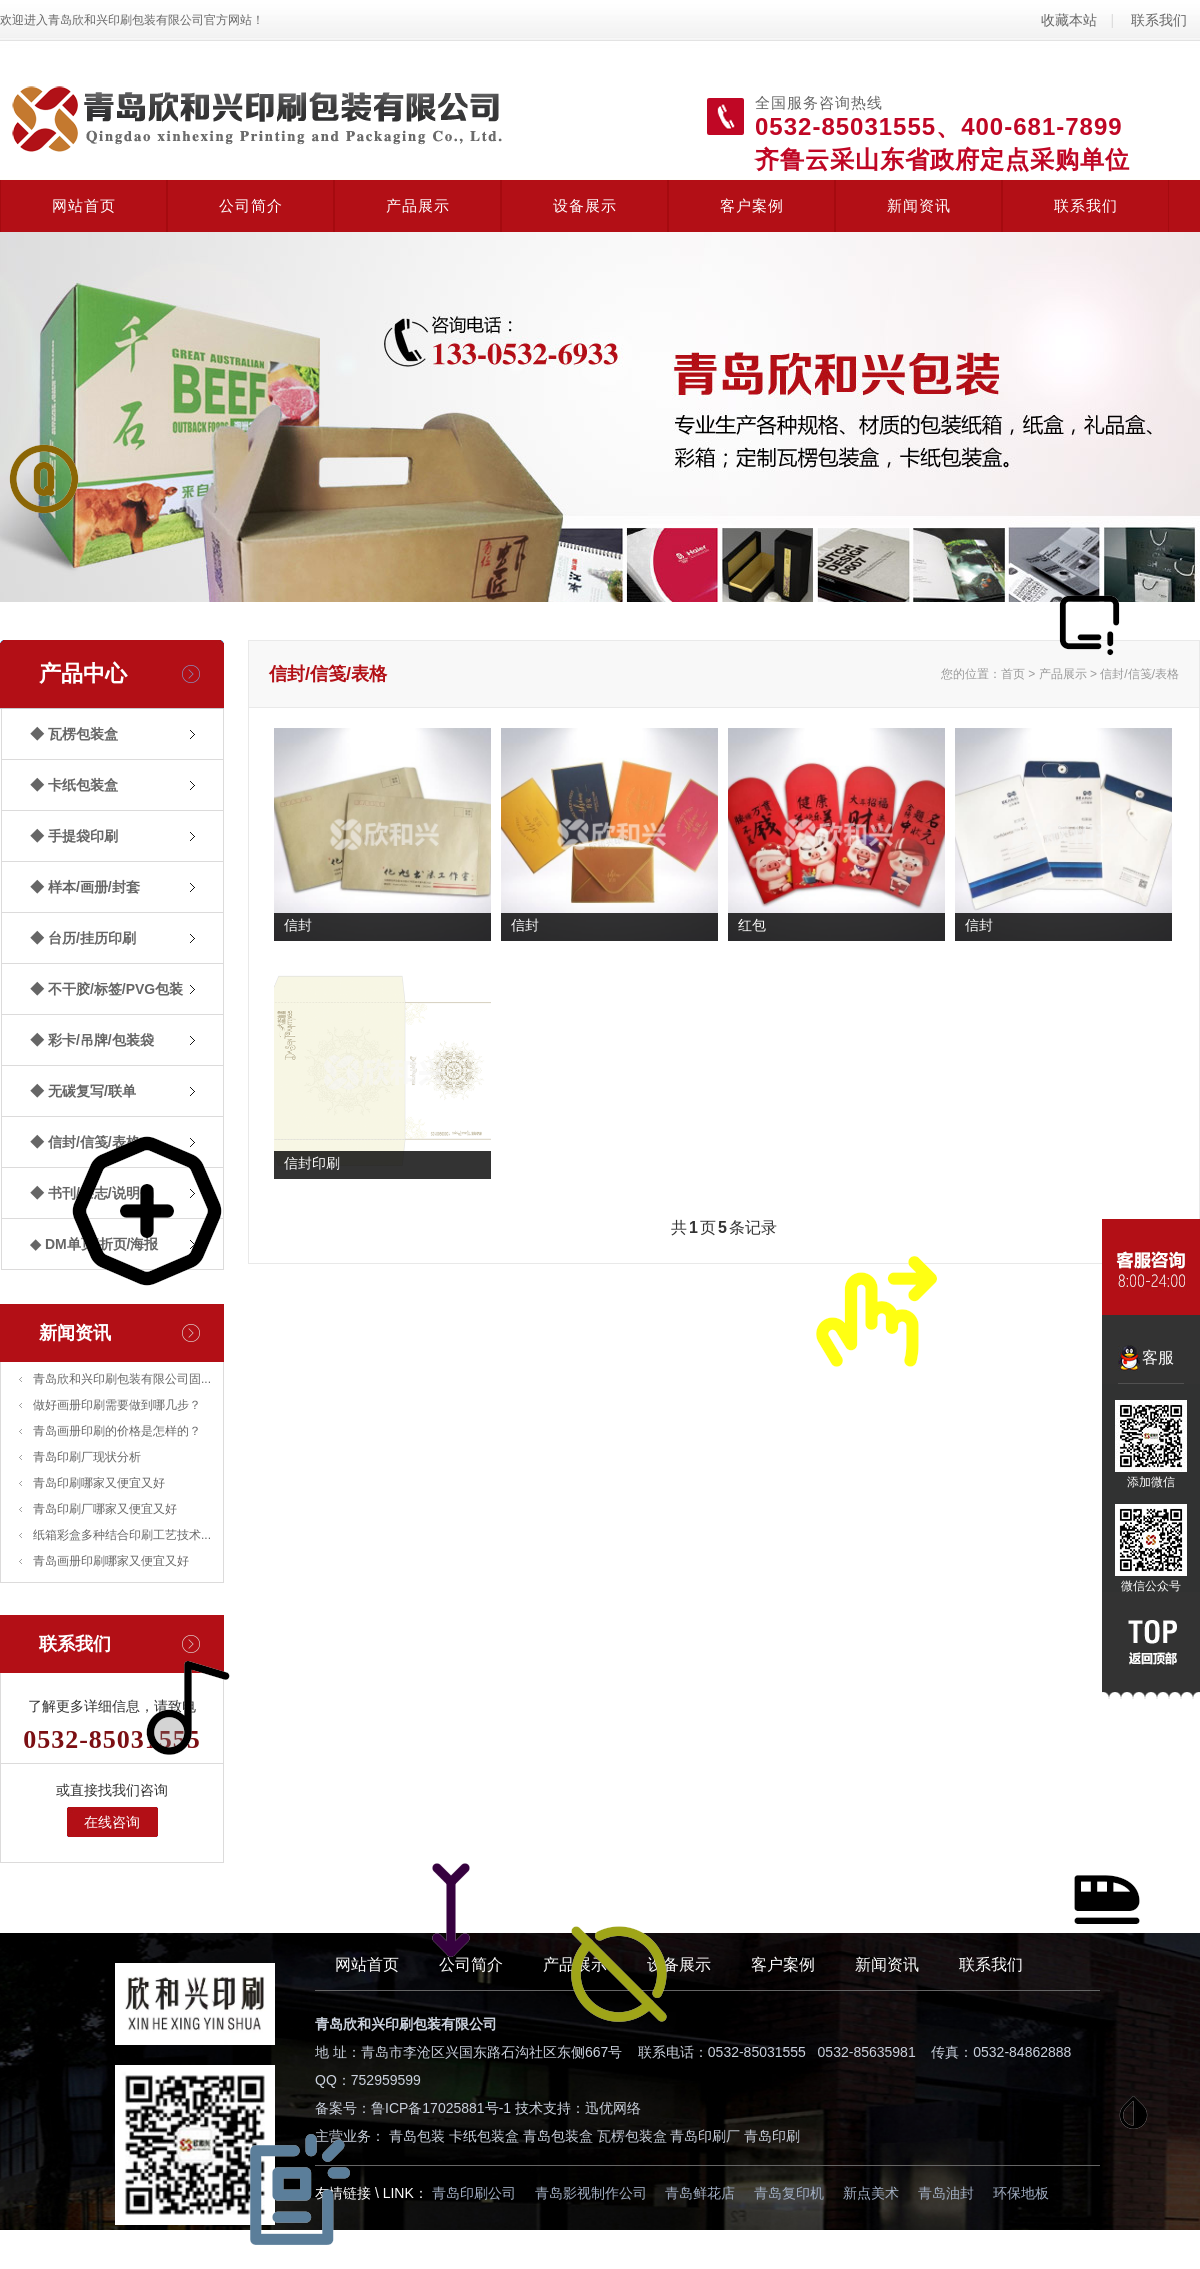  What do you see at coordinates (147, 1211) in the screenshot?
I see `add a new item or element` at bounding box center [147, 1211].